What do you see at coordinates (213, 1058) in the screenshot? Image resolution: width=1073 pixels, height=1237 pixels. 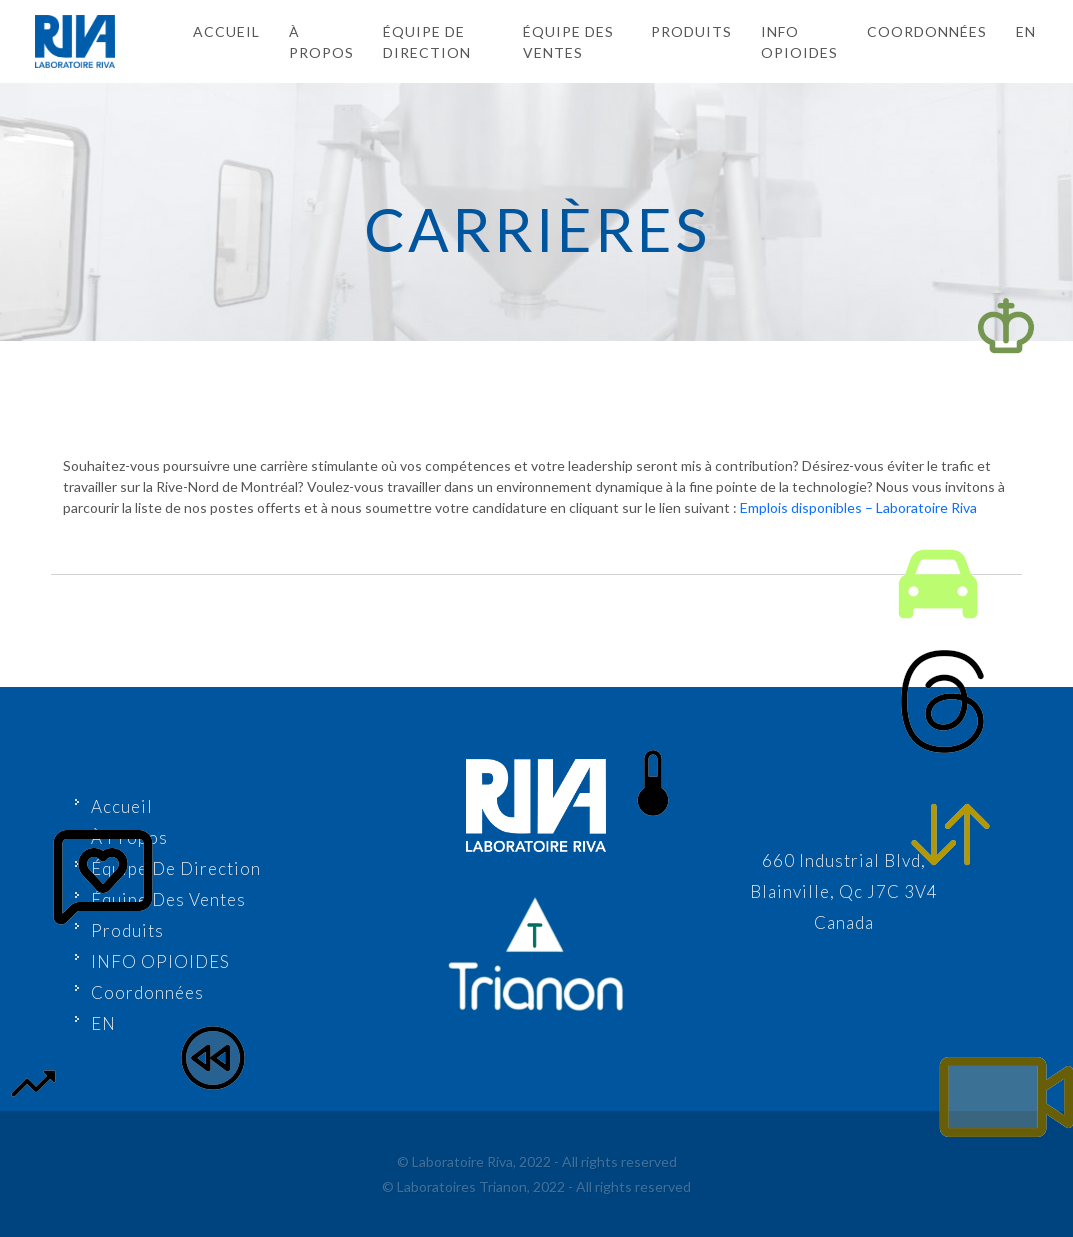 I see `rewind or skip backward in media playback` at bounding box center [213, 1058].